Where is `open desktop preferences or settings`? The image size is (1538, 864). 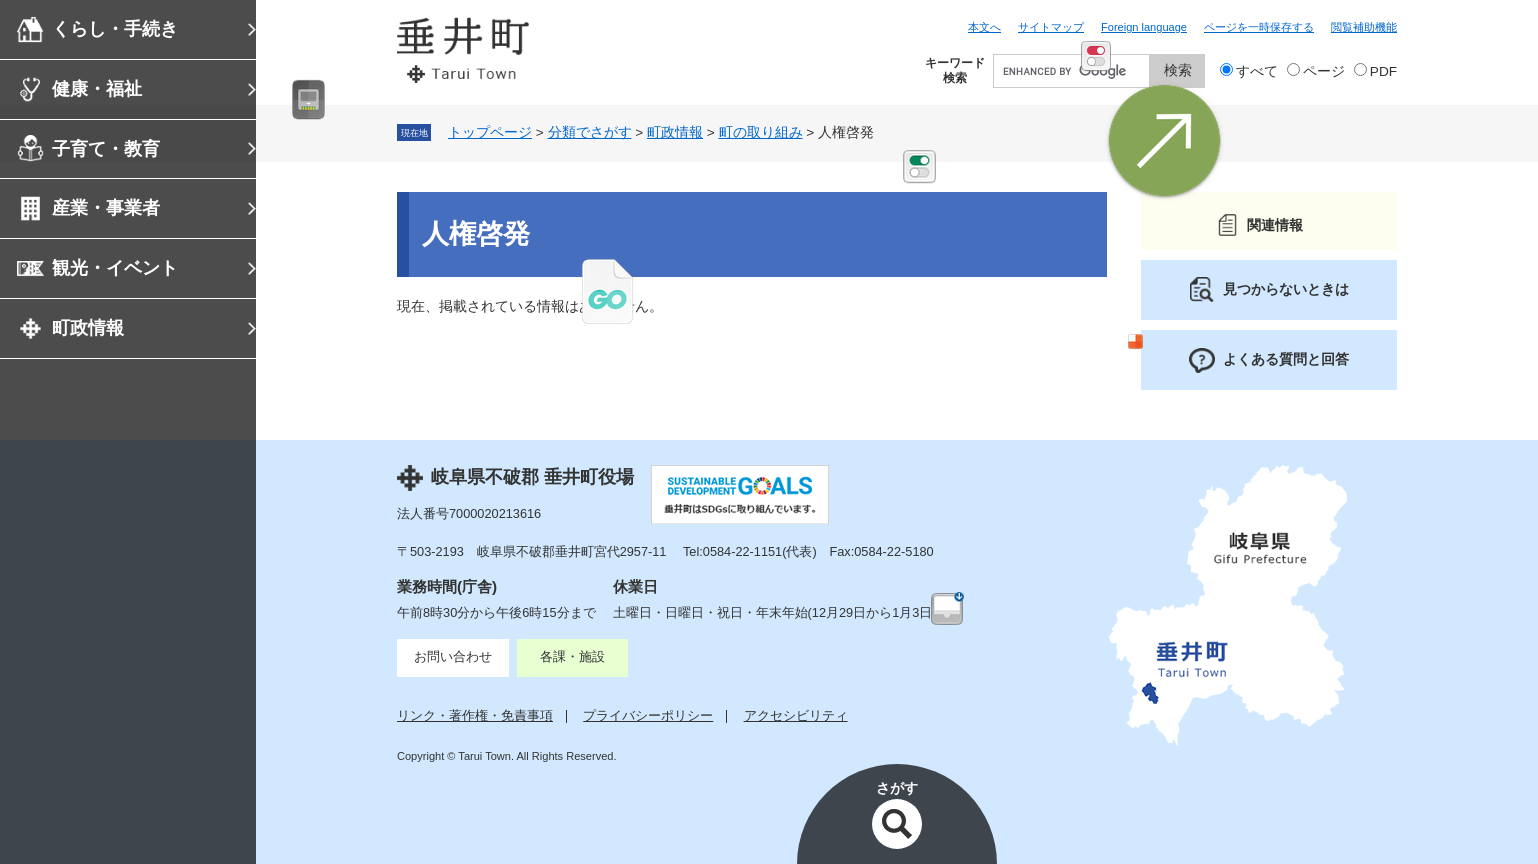
open desktop preferences or settings is located at coordinates (1096, 56).